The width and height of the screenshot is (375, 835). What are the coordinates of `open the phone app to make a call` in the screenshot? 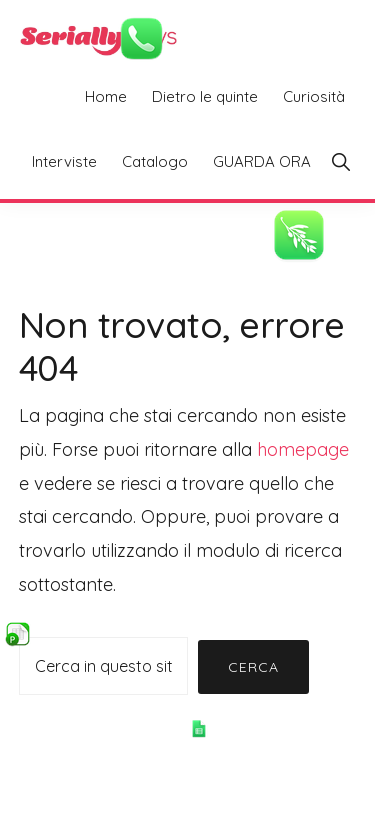 It's located at (141, 38).